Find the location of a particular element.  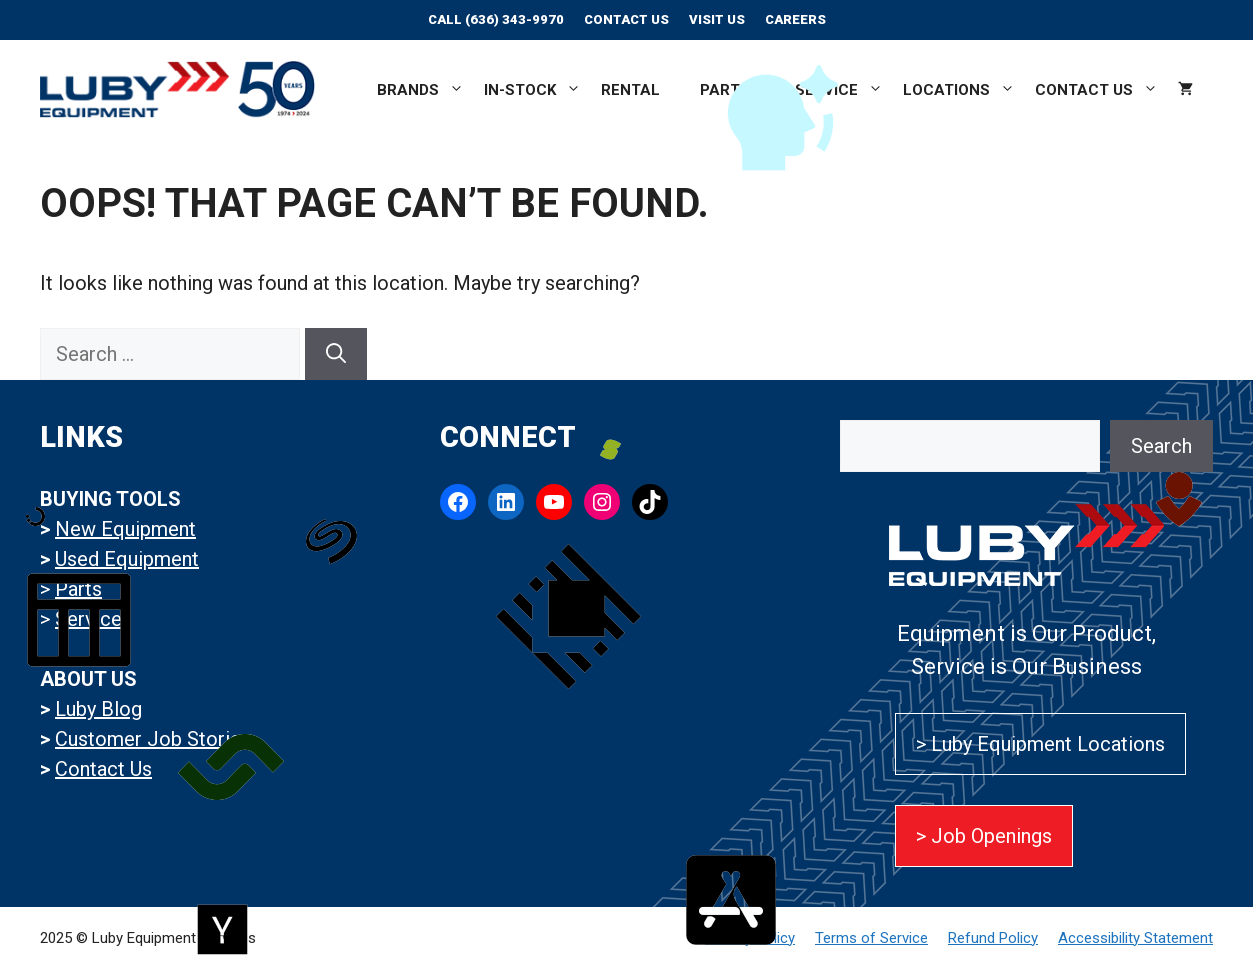

open raycast app is located at coordinates (568, 616).